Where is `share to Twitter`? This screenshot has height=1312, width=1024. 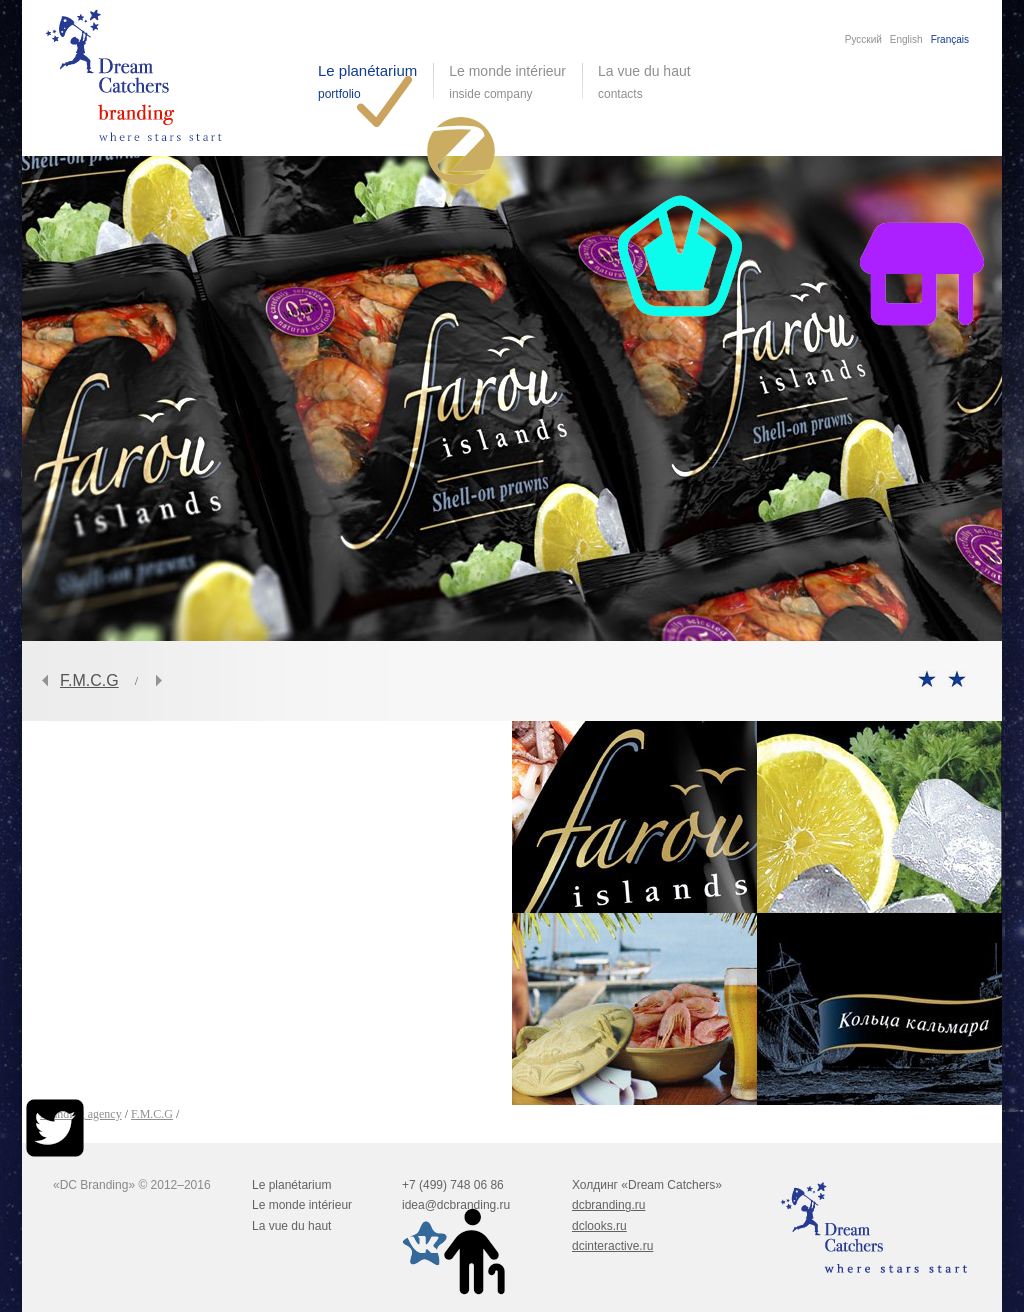
share to Twitter is located at coordinates (55, 1128).